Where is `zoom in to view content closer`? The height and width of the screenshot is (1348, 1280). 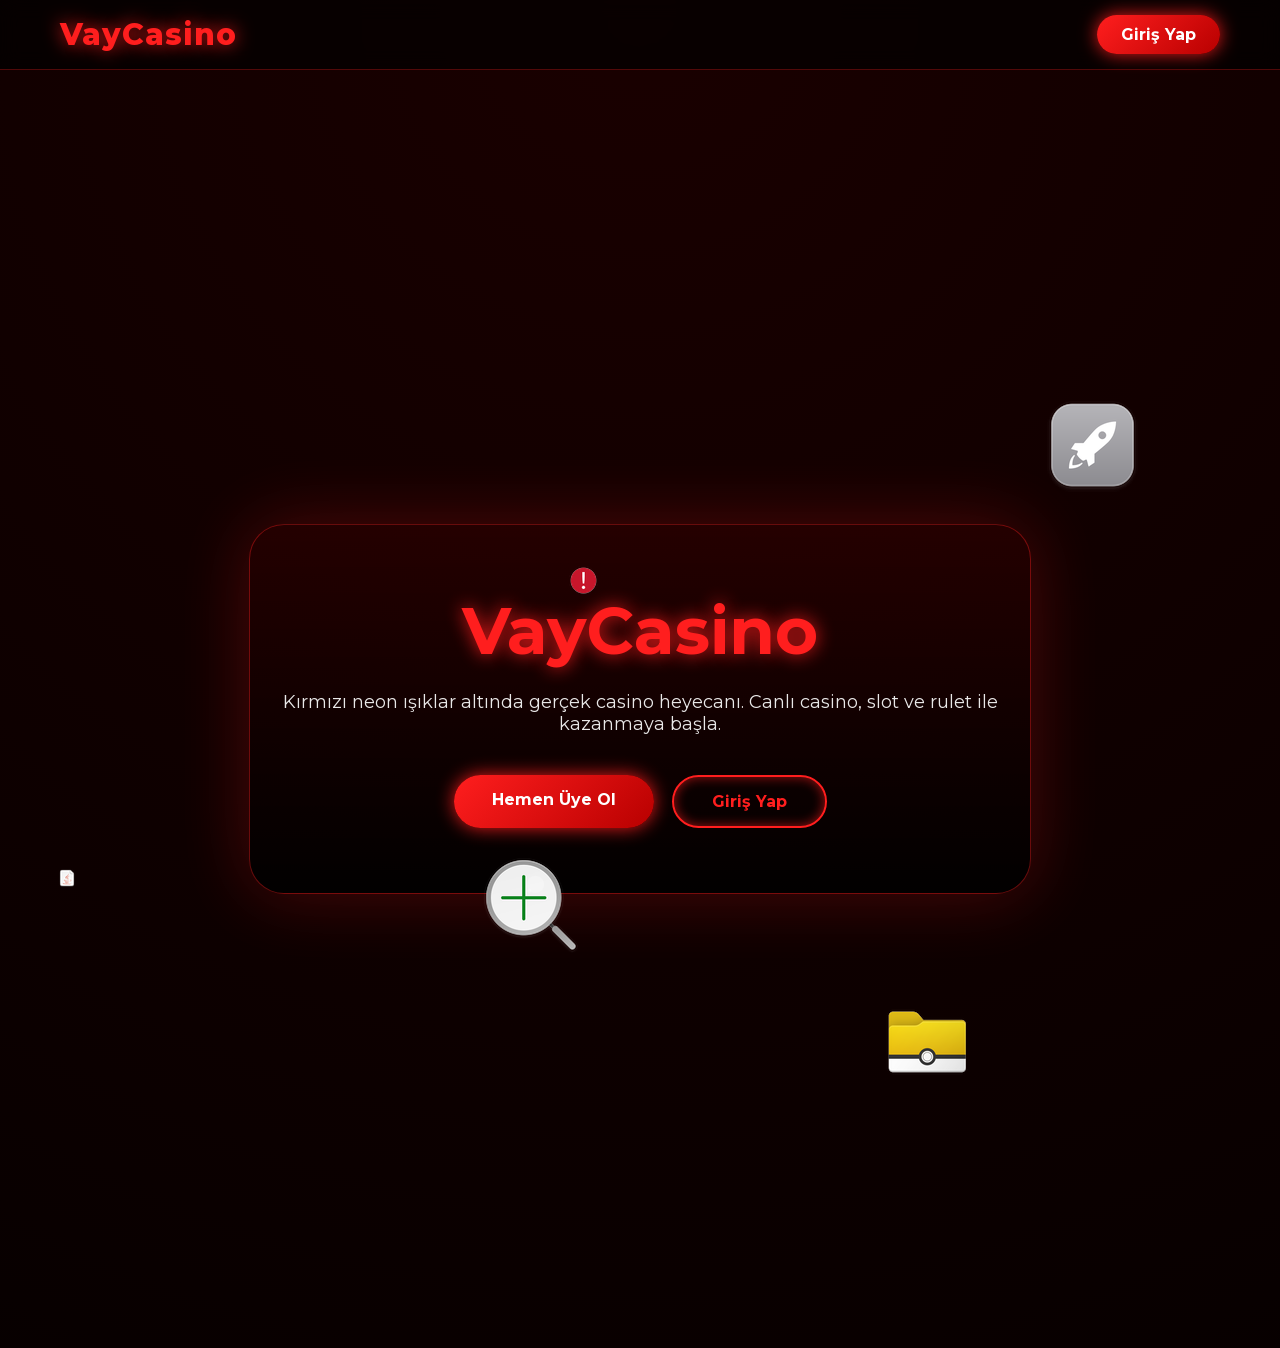 zoom in to view content closer is located at coordinates (530, 904).